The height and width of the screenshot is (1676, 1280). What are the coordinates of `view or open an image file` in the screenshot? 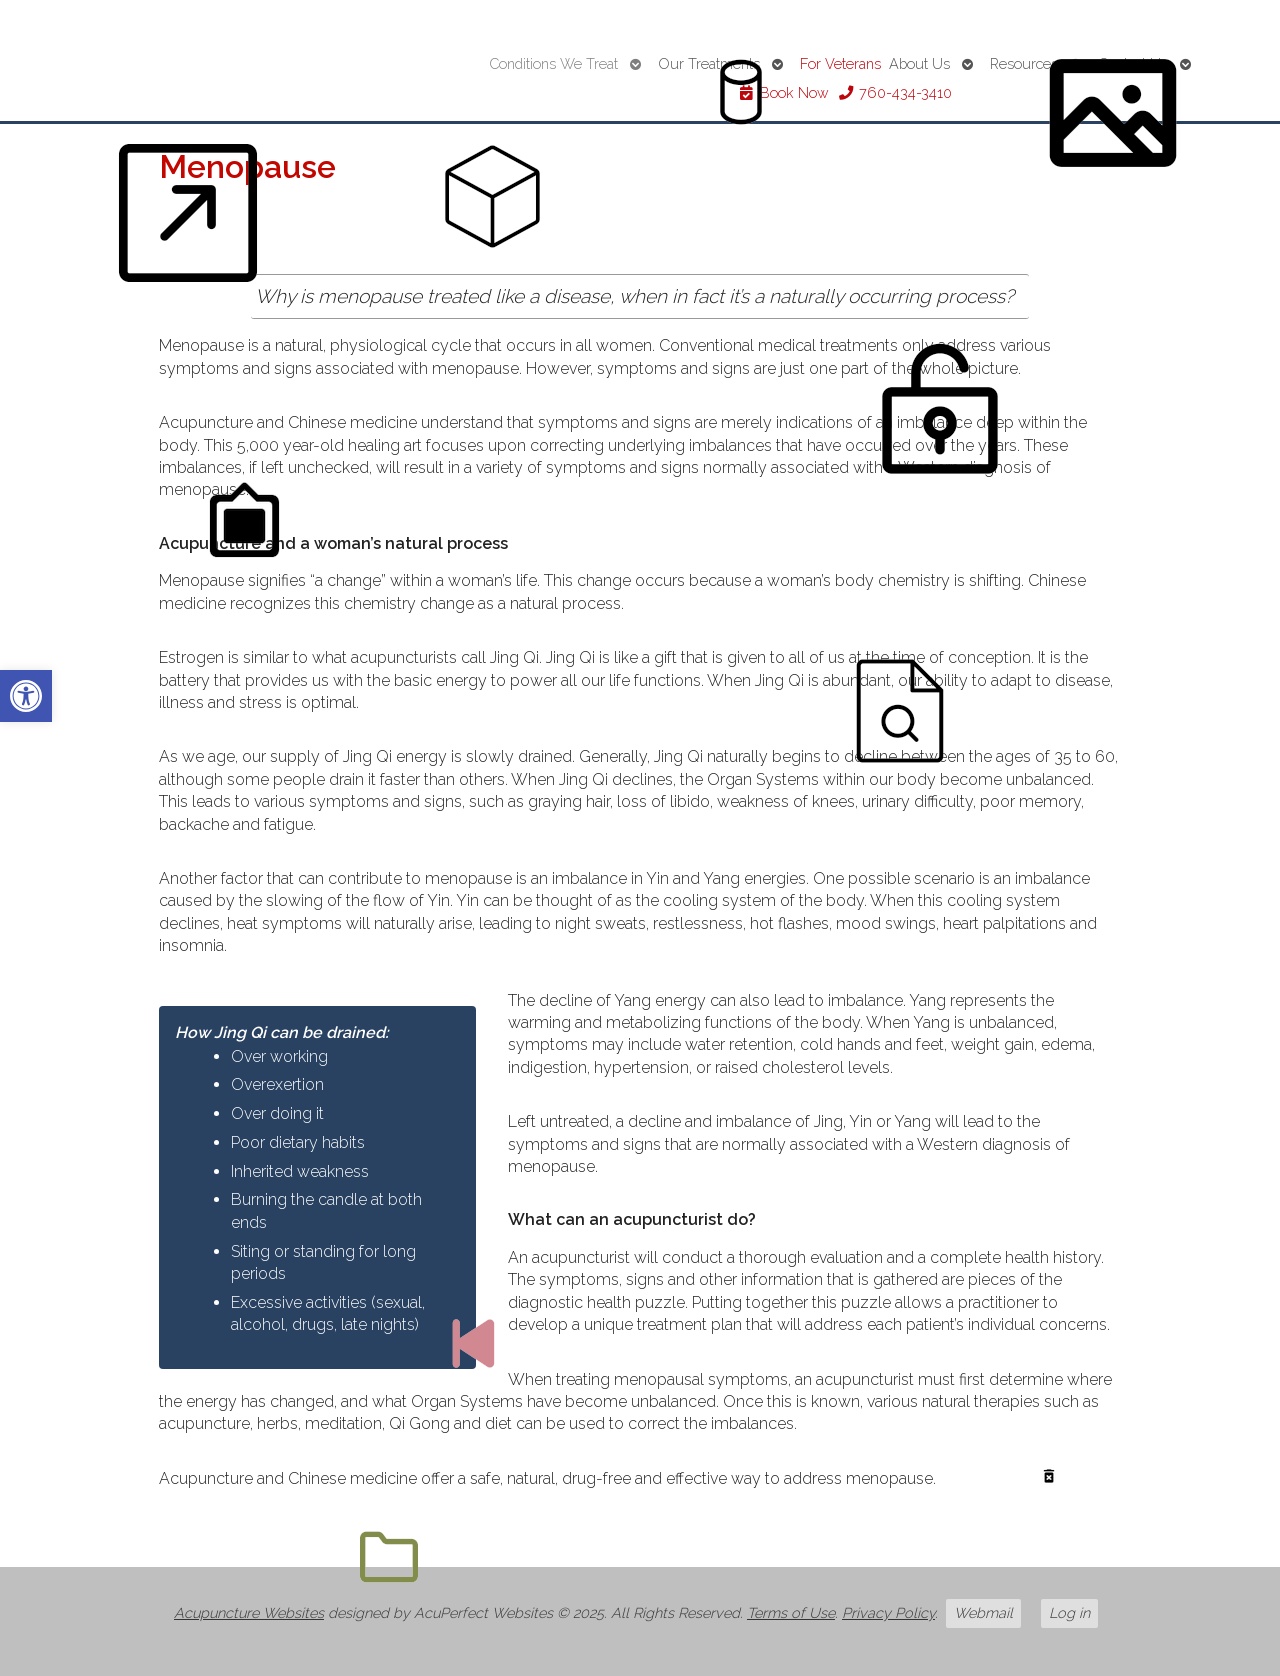 It's located at (1113, 113).